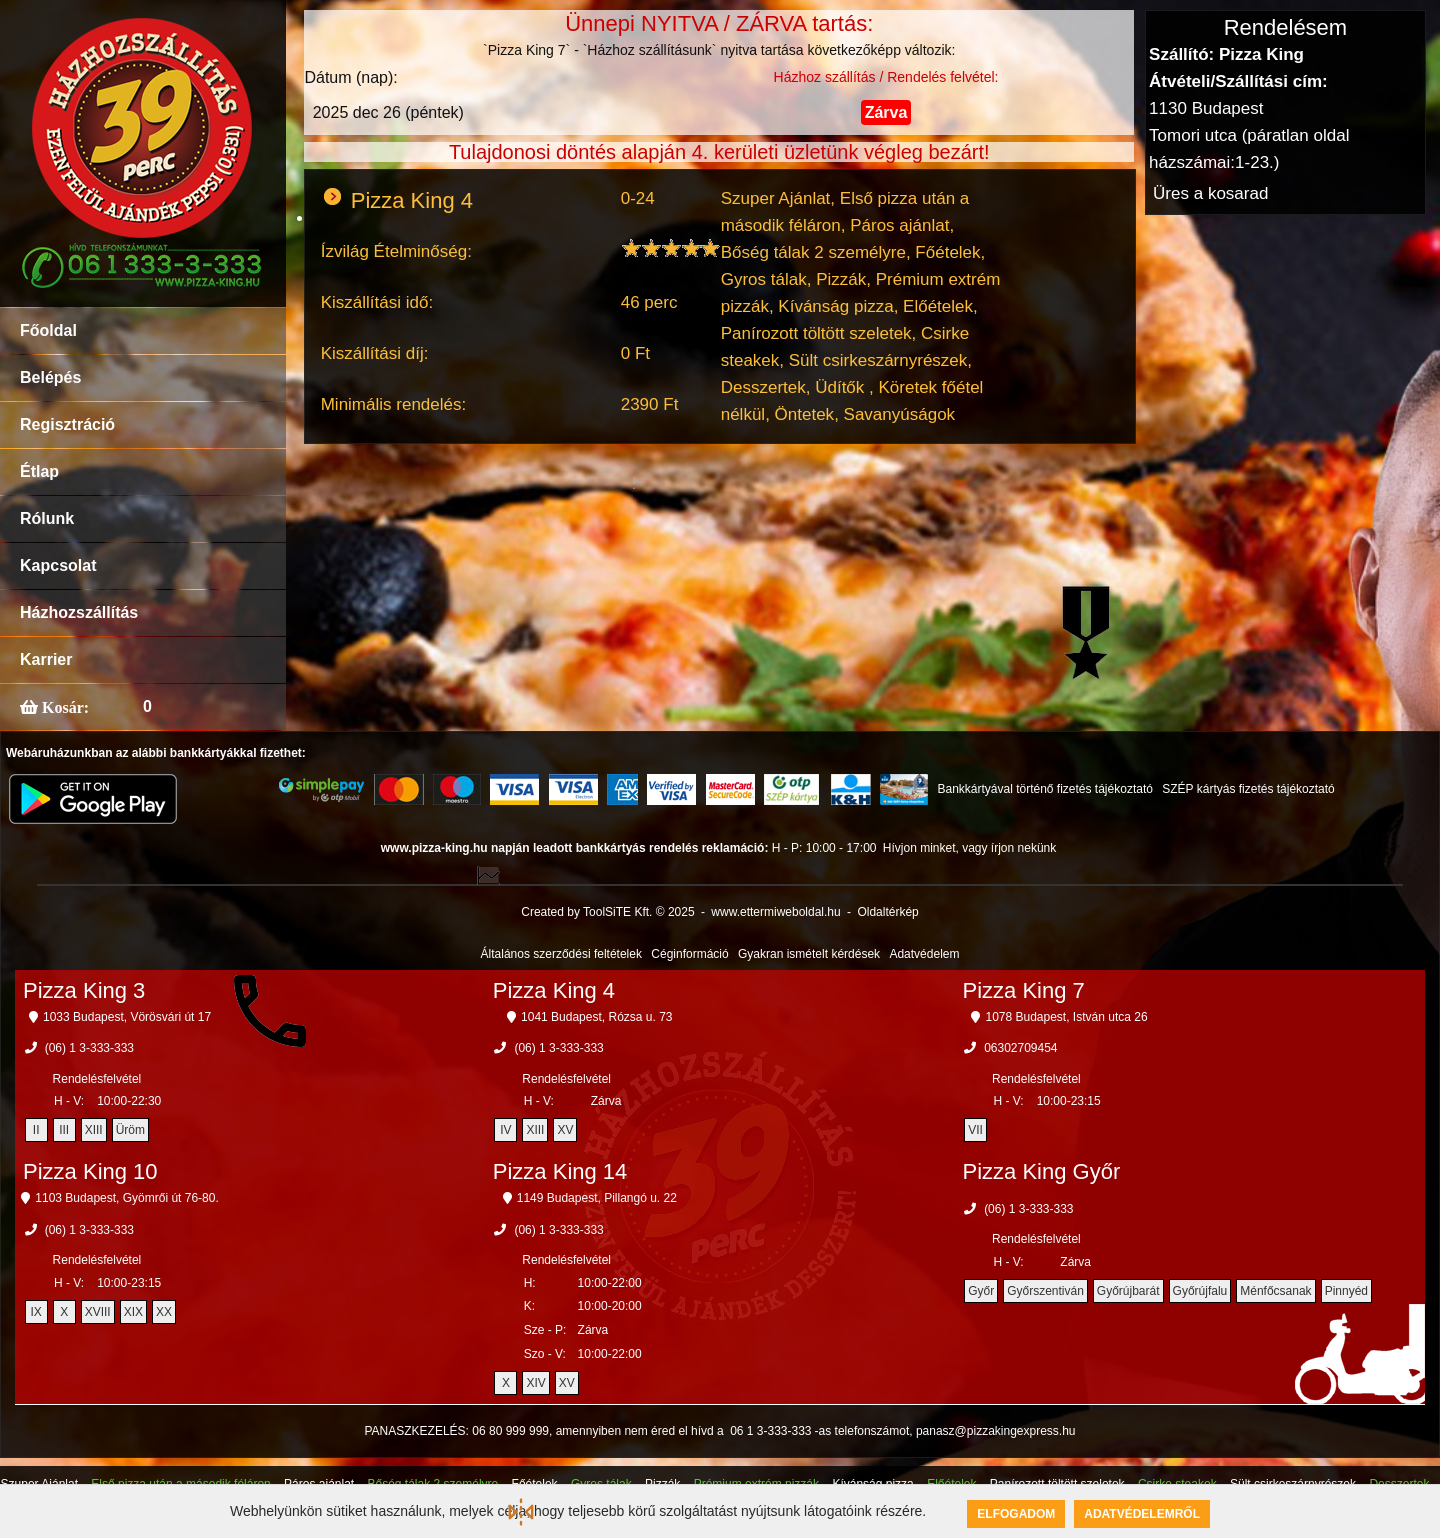 The height and width of the screenshot is (1538, 1440). Describe the element at coordinates (488, 875) in the screenshot. I see `view analytics or performance data` at that location.